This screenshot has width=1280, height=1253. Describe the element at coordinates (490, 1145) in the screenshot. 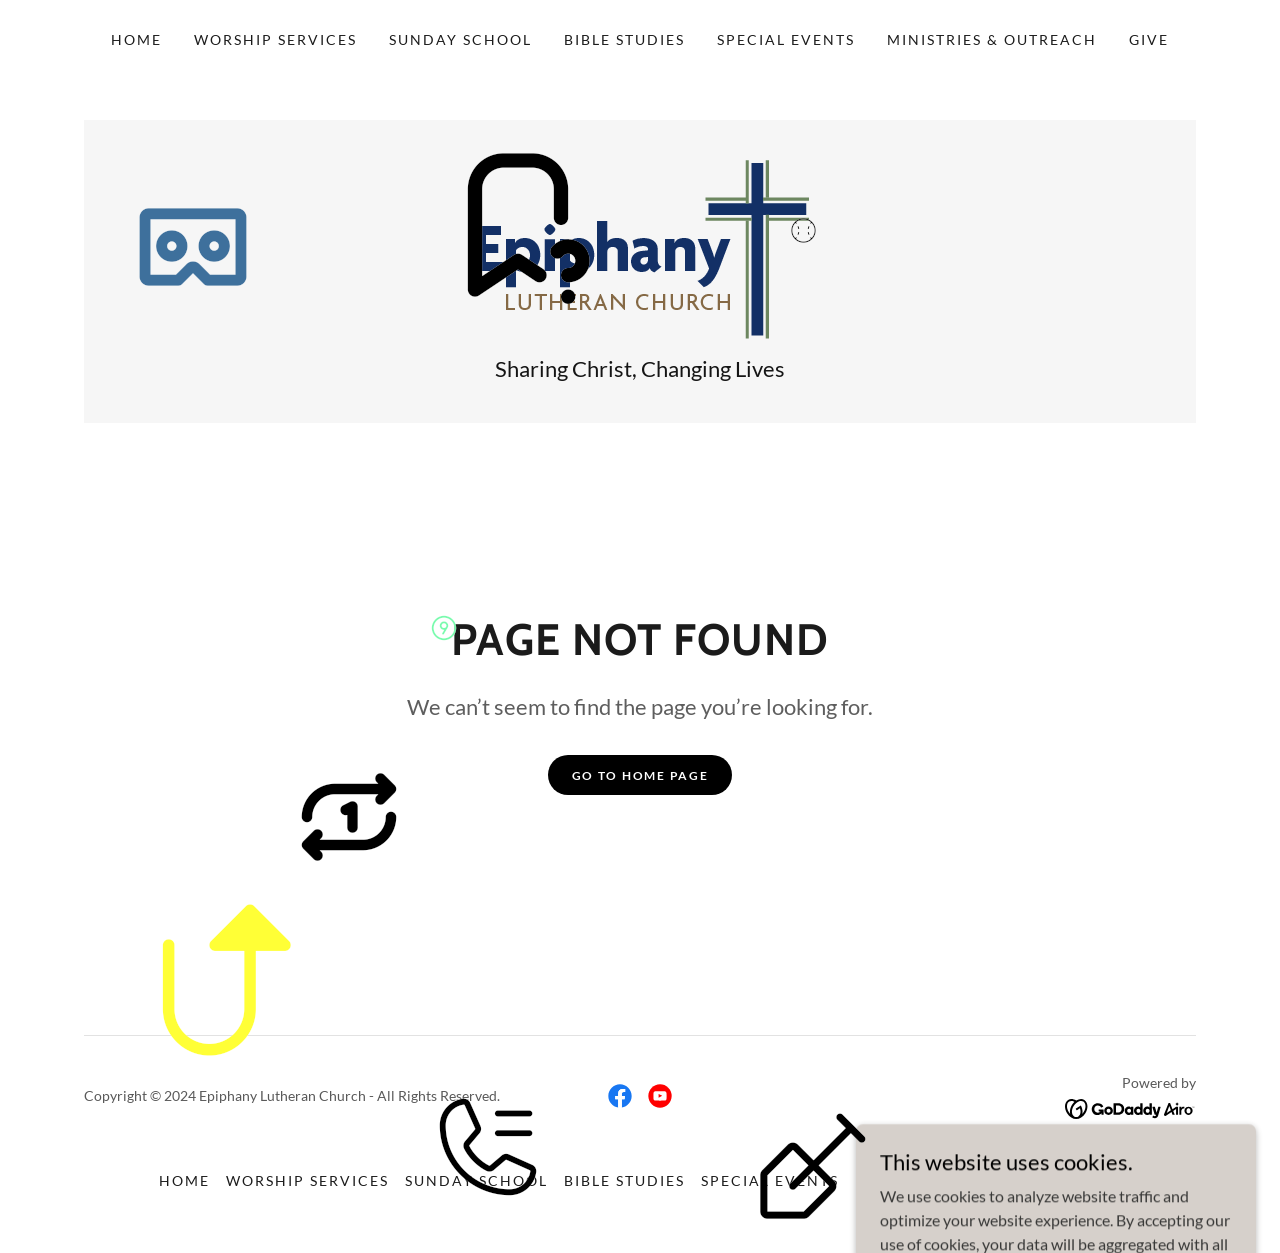

I see `view call log or phone history` at that location.